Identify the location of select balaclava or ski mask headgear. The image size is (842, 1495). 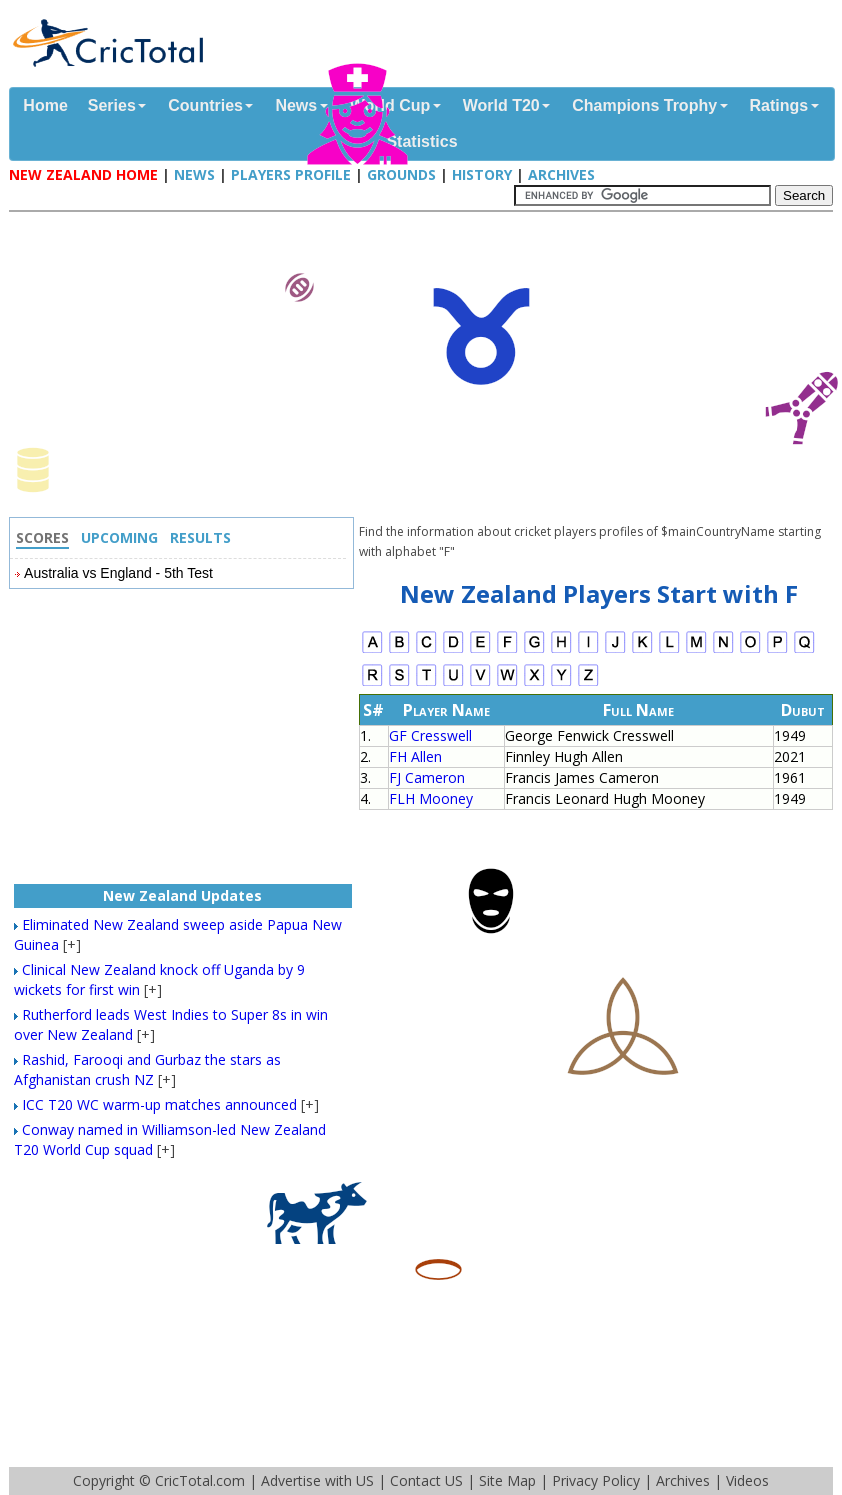
(491, 901).